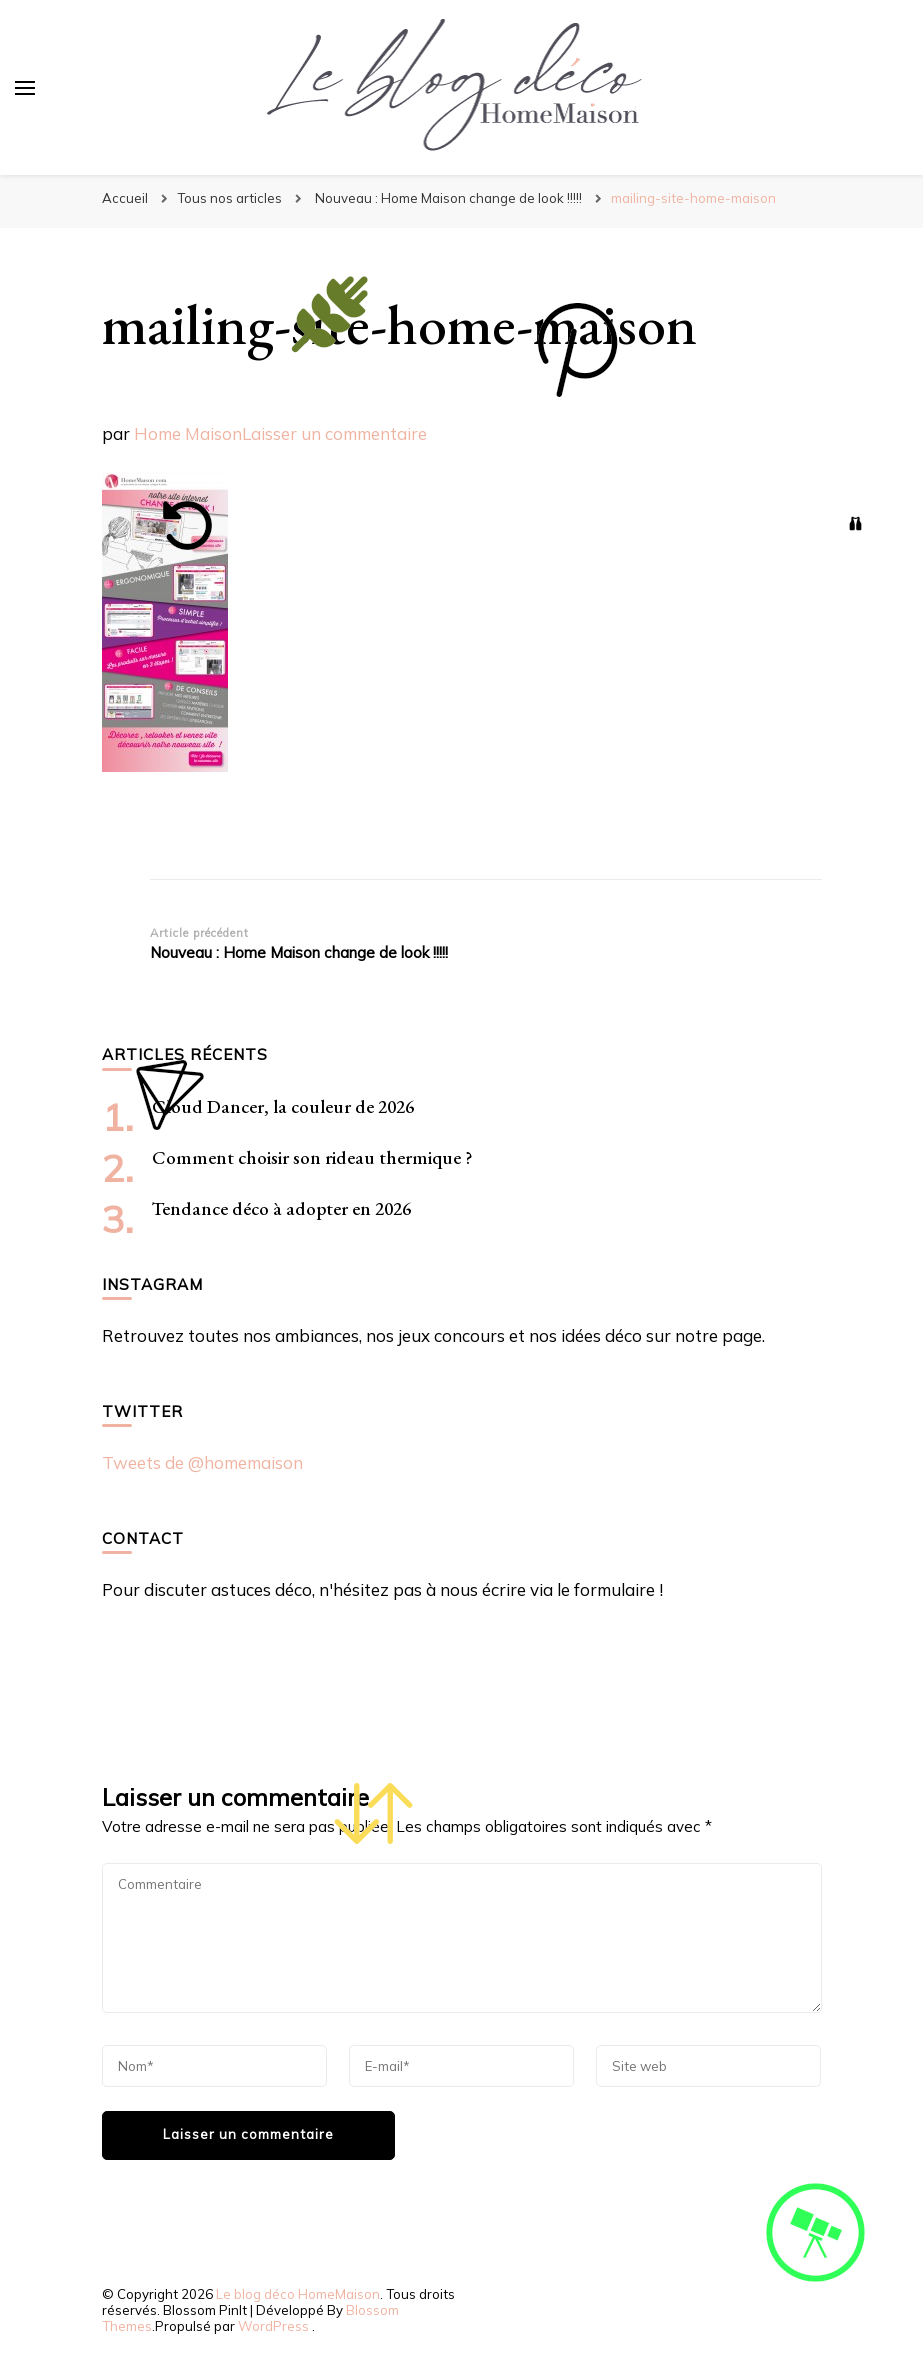  I want to click on select safety vest or protective gear, so click(855, 523).